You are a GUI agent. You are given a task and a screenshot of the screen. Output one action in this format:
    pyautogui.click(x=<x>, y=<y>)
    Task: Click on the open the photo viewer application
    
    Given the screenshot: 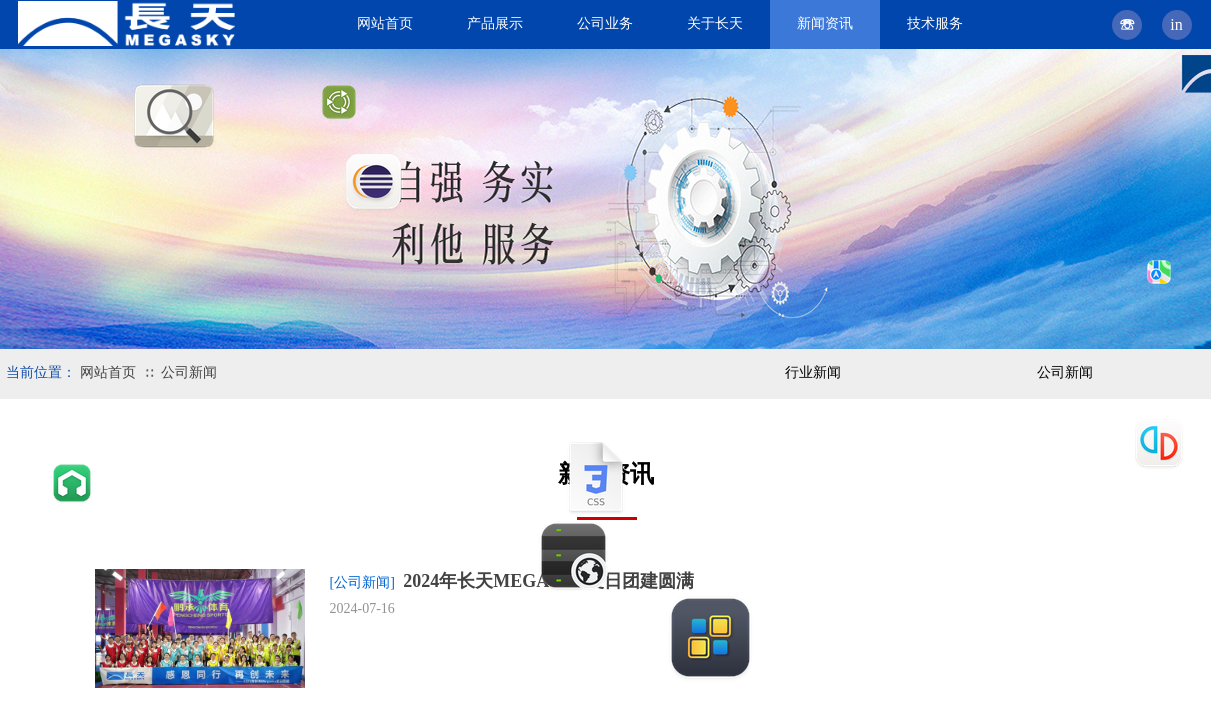 What is the action you would take?
    pyautogui.click(x=174, y=116)
    